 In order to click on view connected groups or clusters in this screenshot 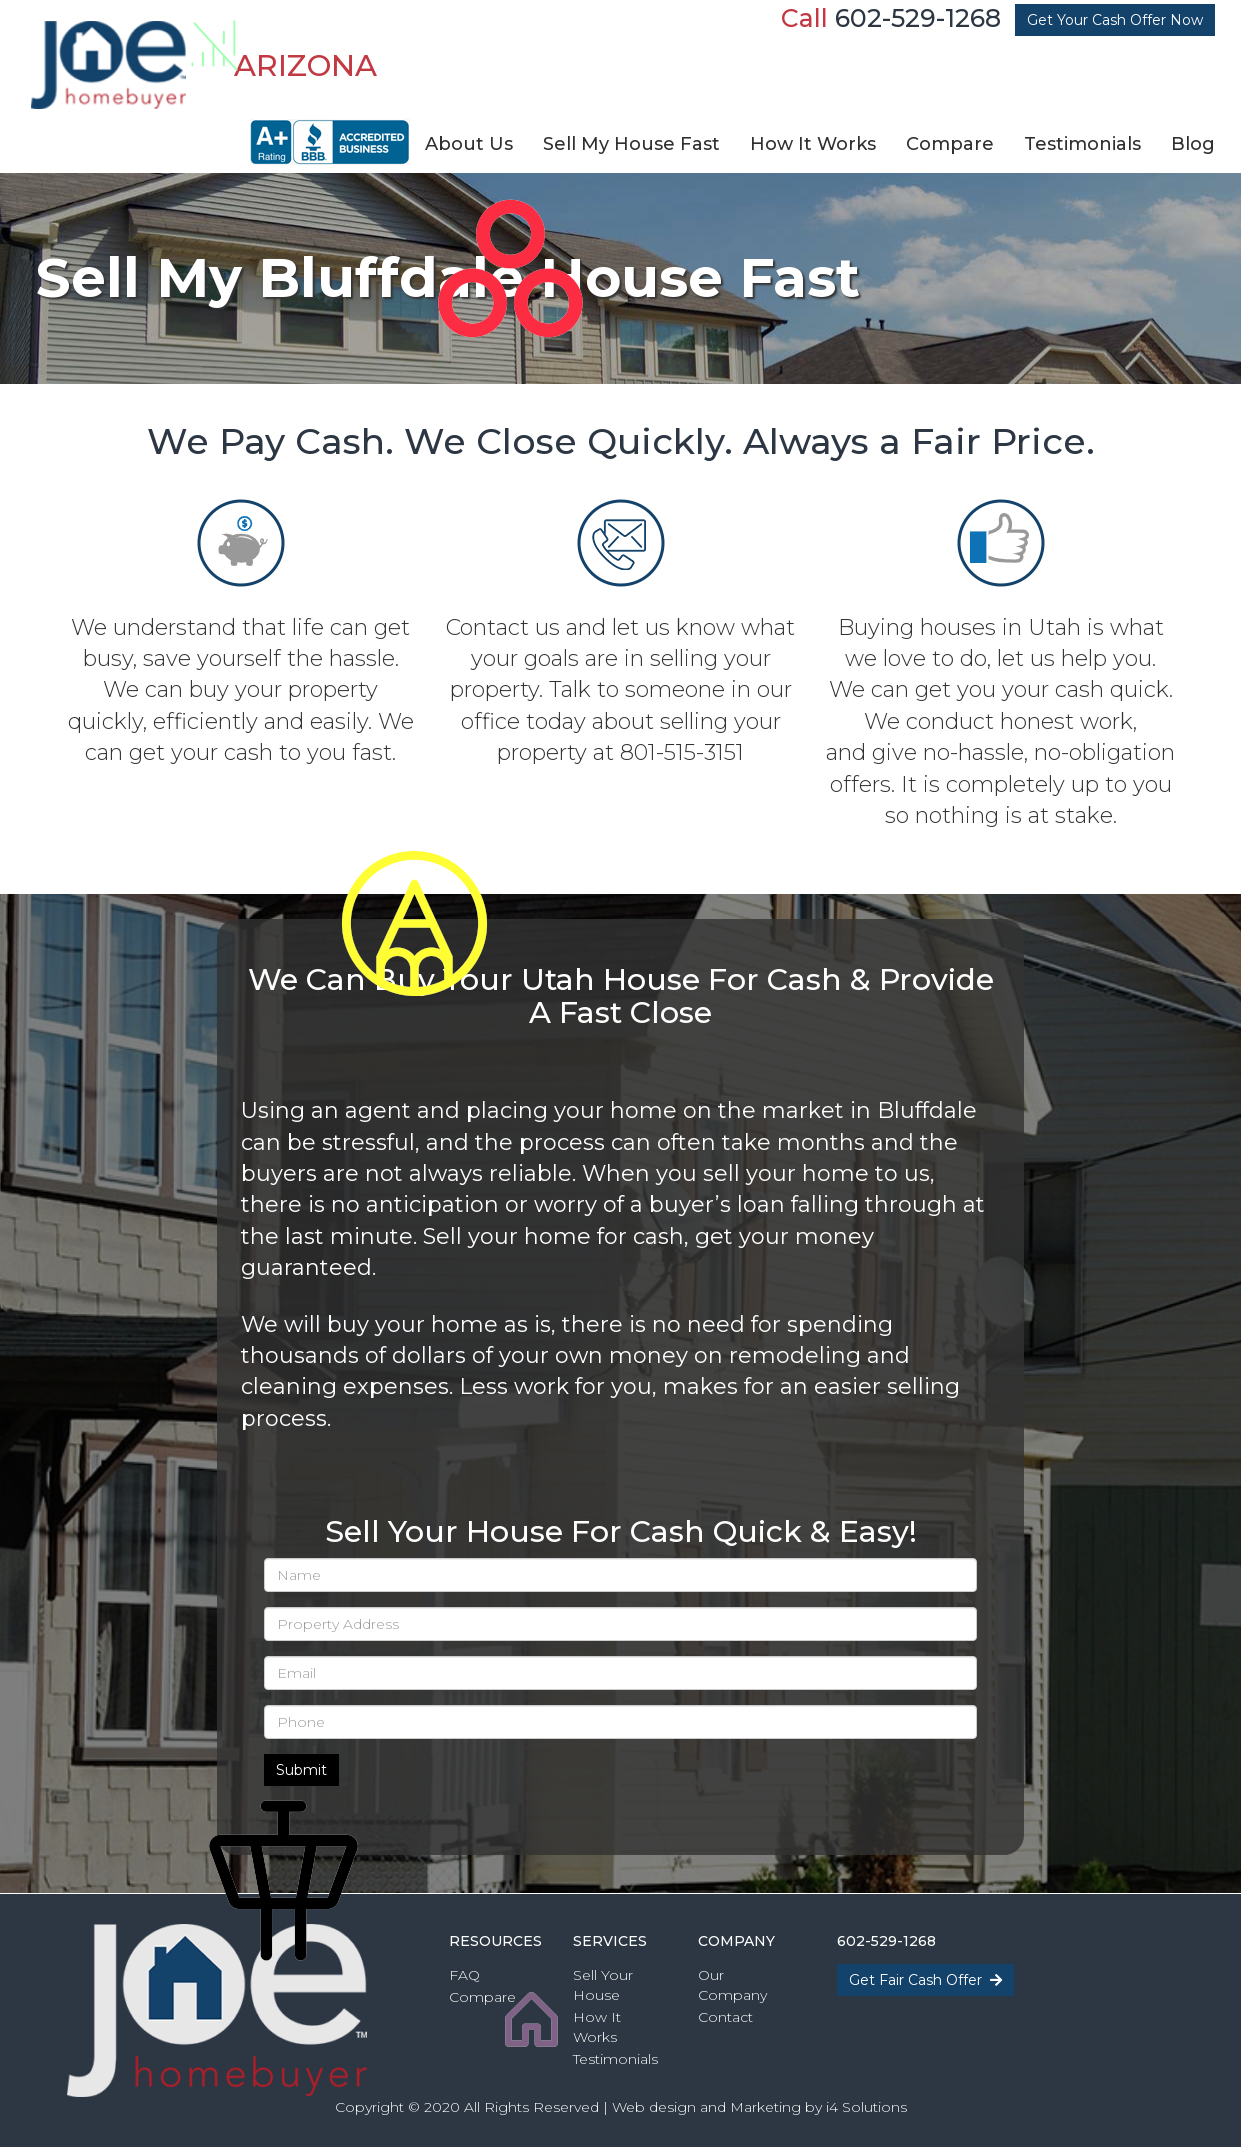, I will do `click(510, 268)`.